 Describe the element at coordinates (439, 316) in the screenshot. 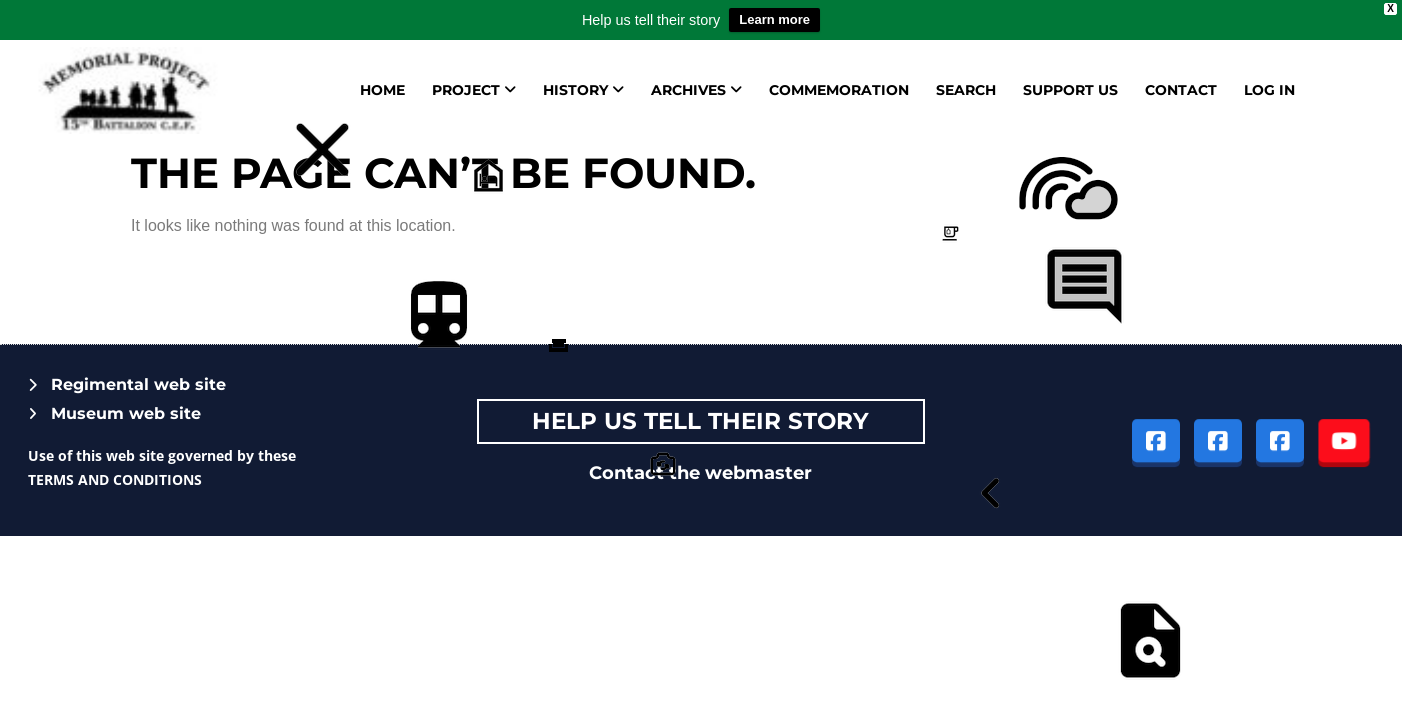

I see `get public transit directions` at that location.